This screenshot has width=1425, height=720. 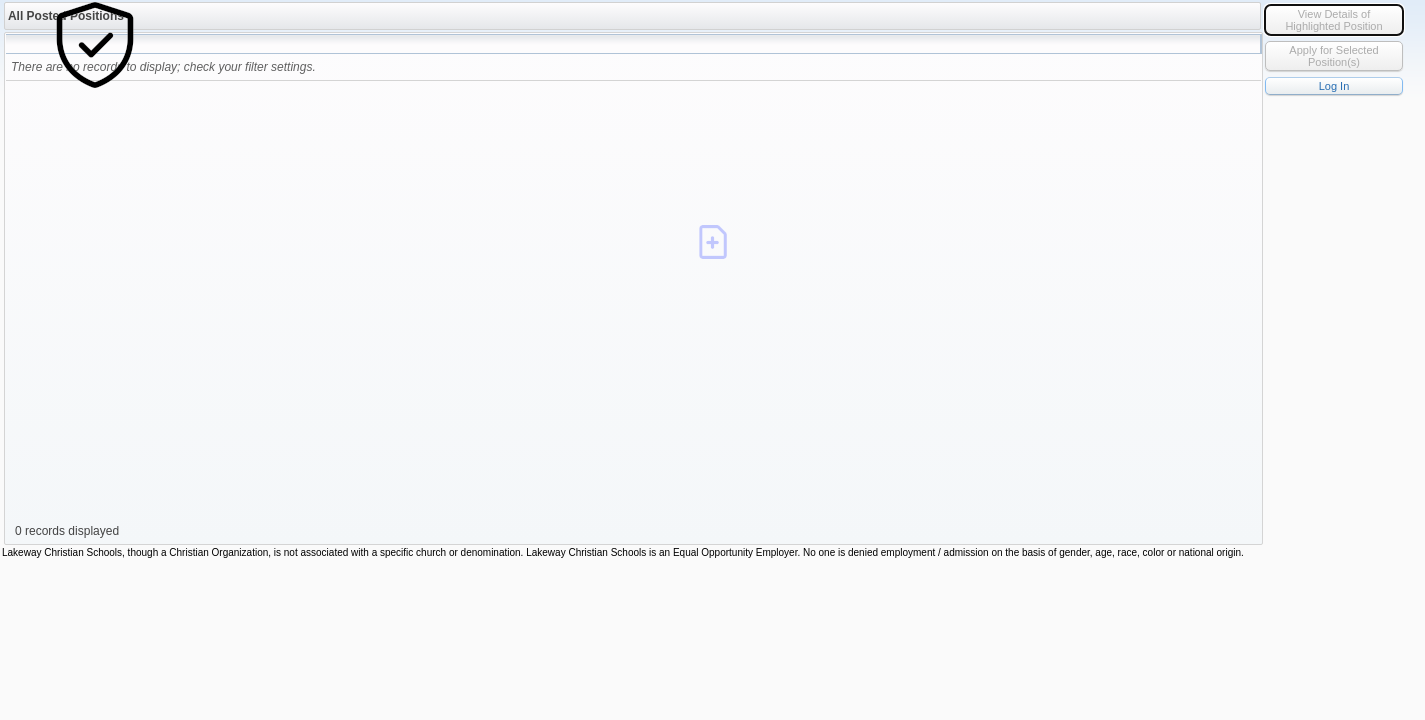 What do you see at coordinates (712, 242) in the screenshot?
I see `add a new file` at bounding box center [712, 242].